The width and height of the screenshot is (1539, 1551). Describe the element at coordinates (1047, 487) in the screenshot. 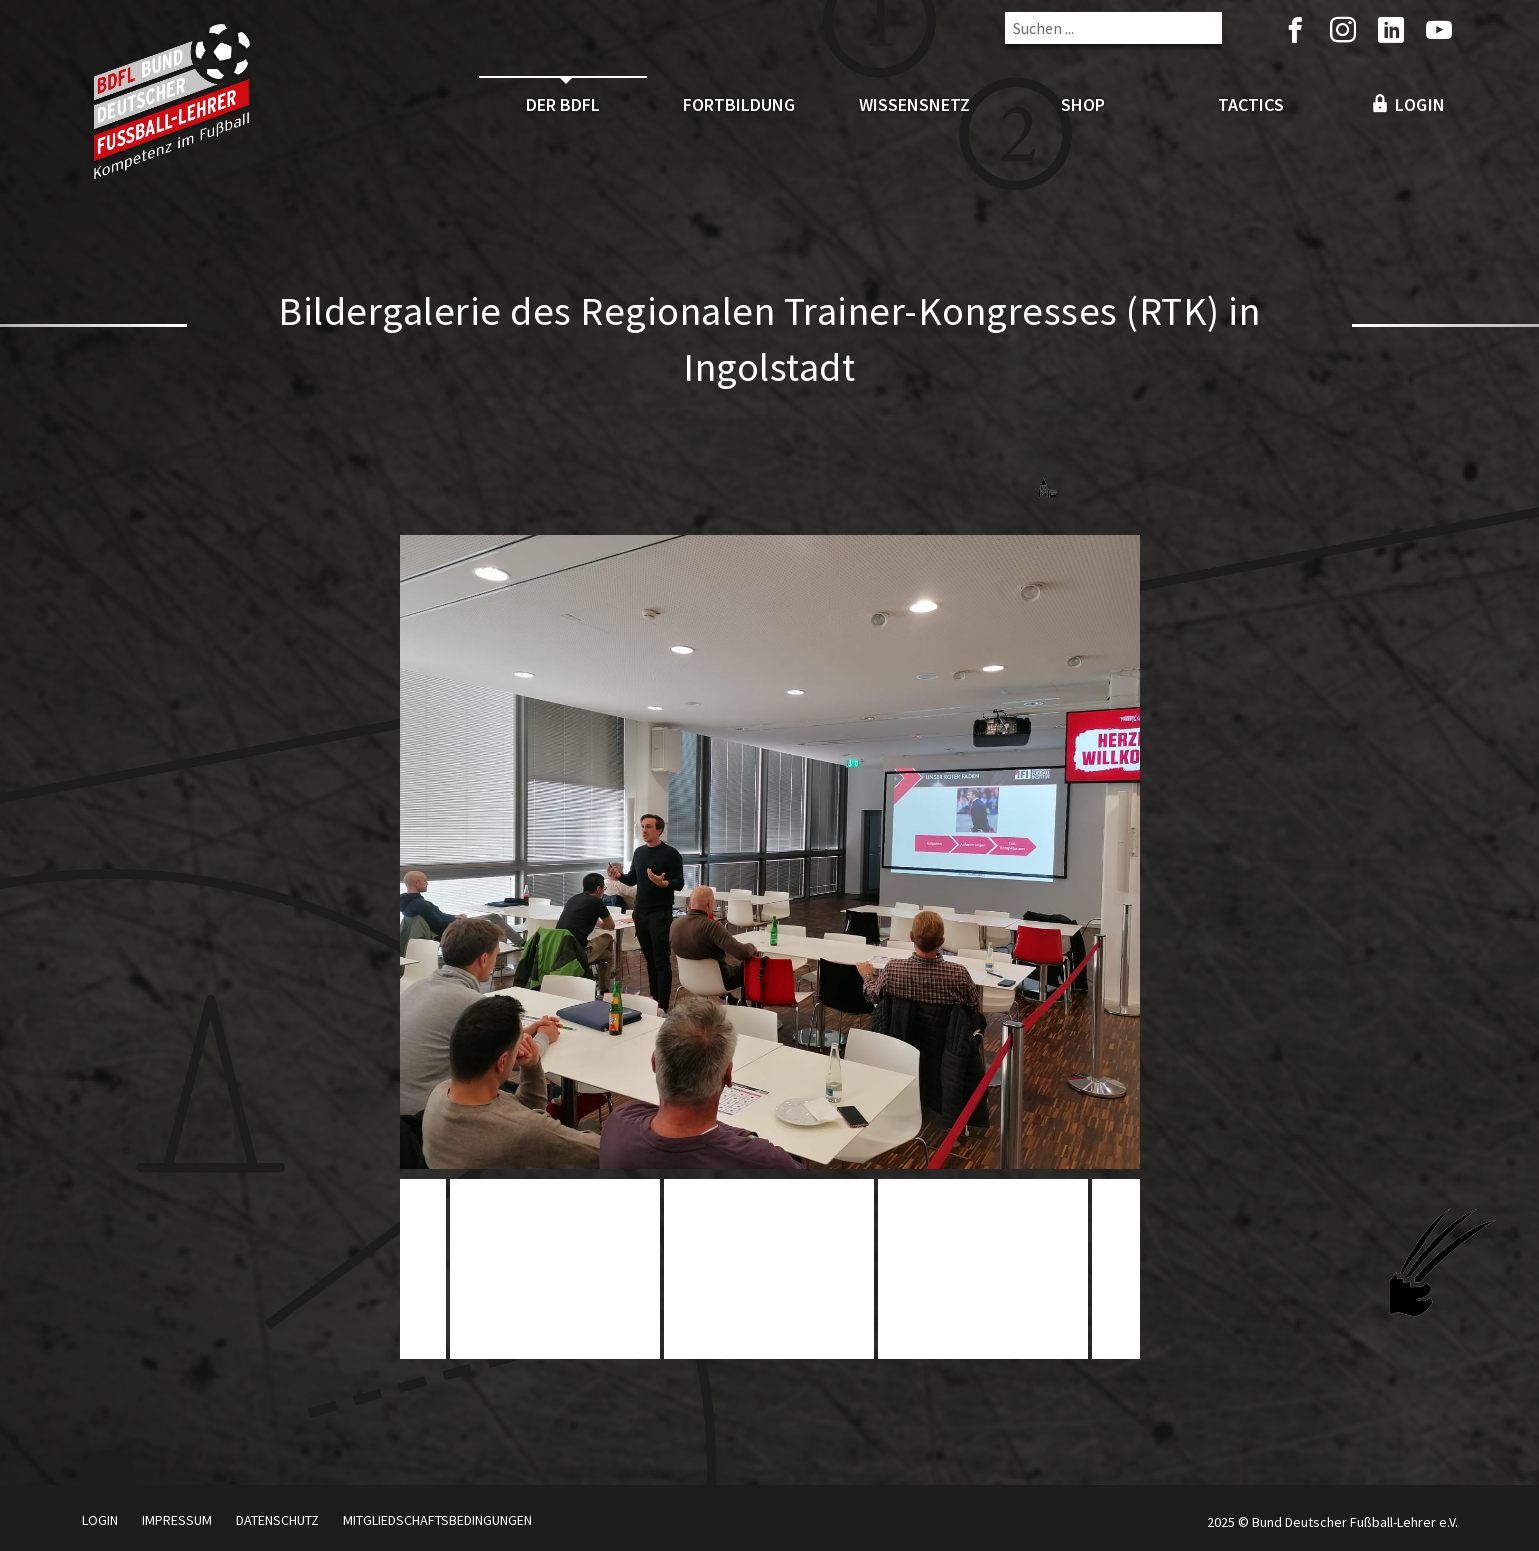

I see `locate nearby churches or places of worship` at that location.